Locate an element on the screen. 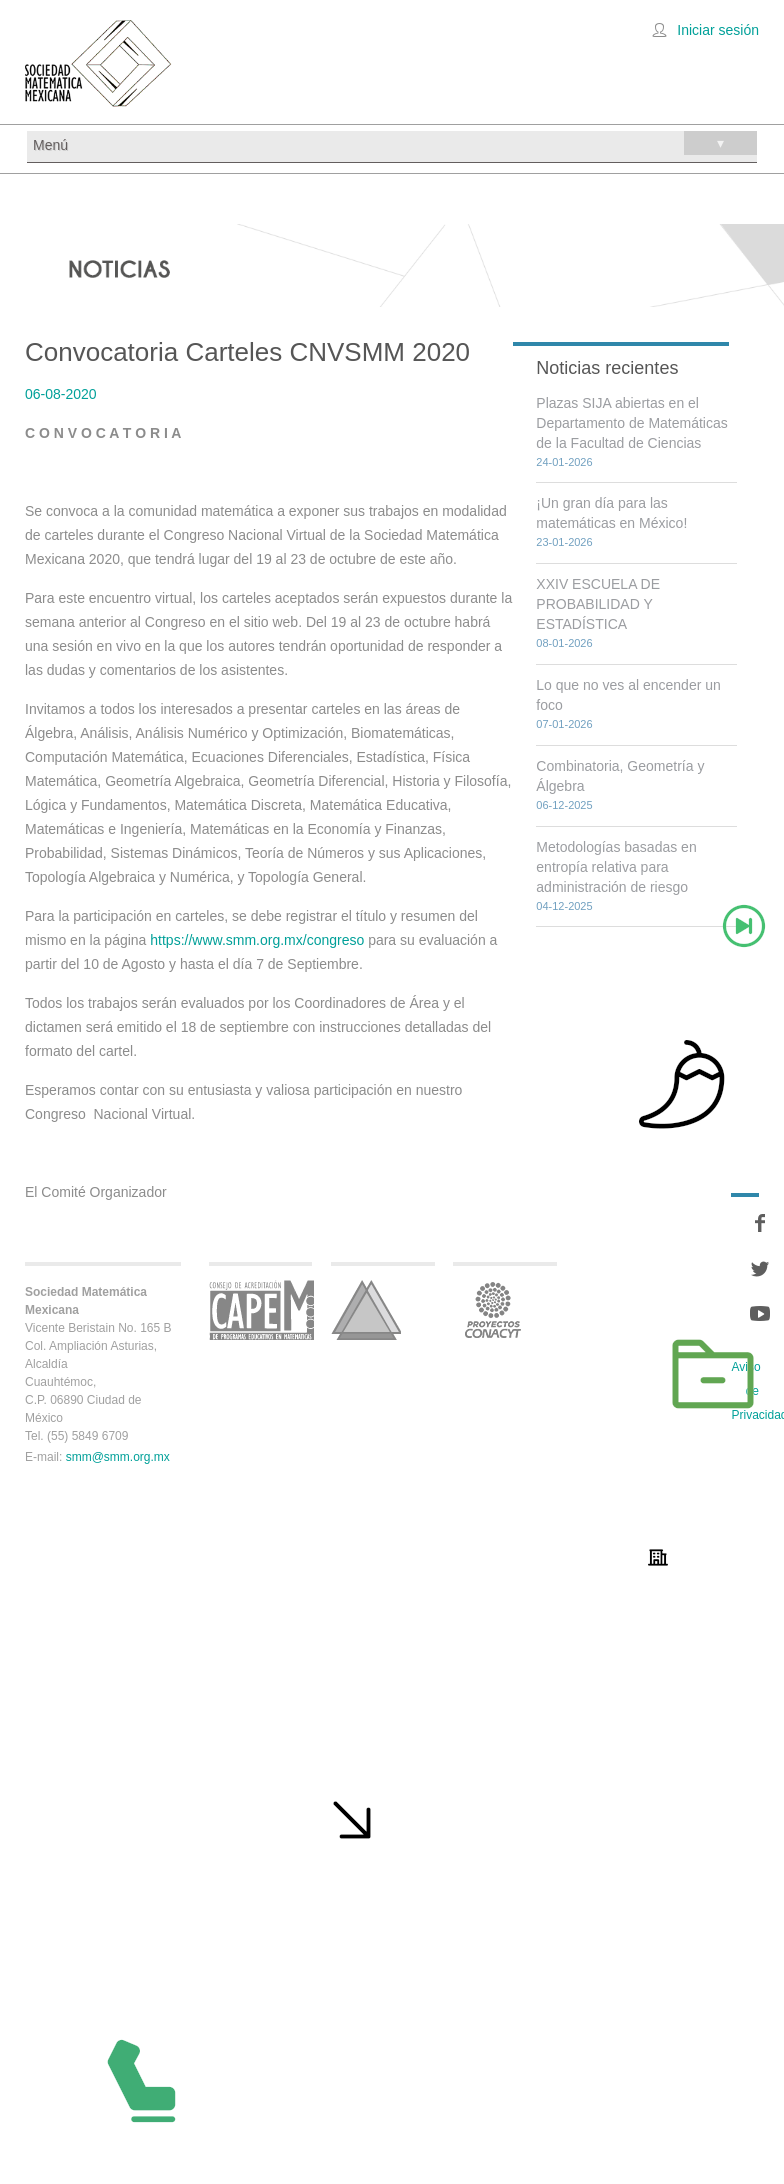  remove a file or item from this folder is located at coordinates (713, 1374).